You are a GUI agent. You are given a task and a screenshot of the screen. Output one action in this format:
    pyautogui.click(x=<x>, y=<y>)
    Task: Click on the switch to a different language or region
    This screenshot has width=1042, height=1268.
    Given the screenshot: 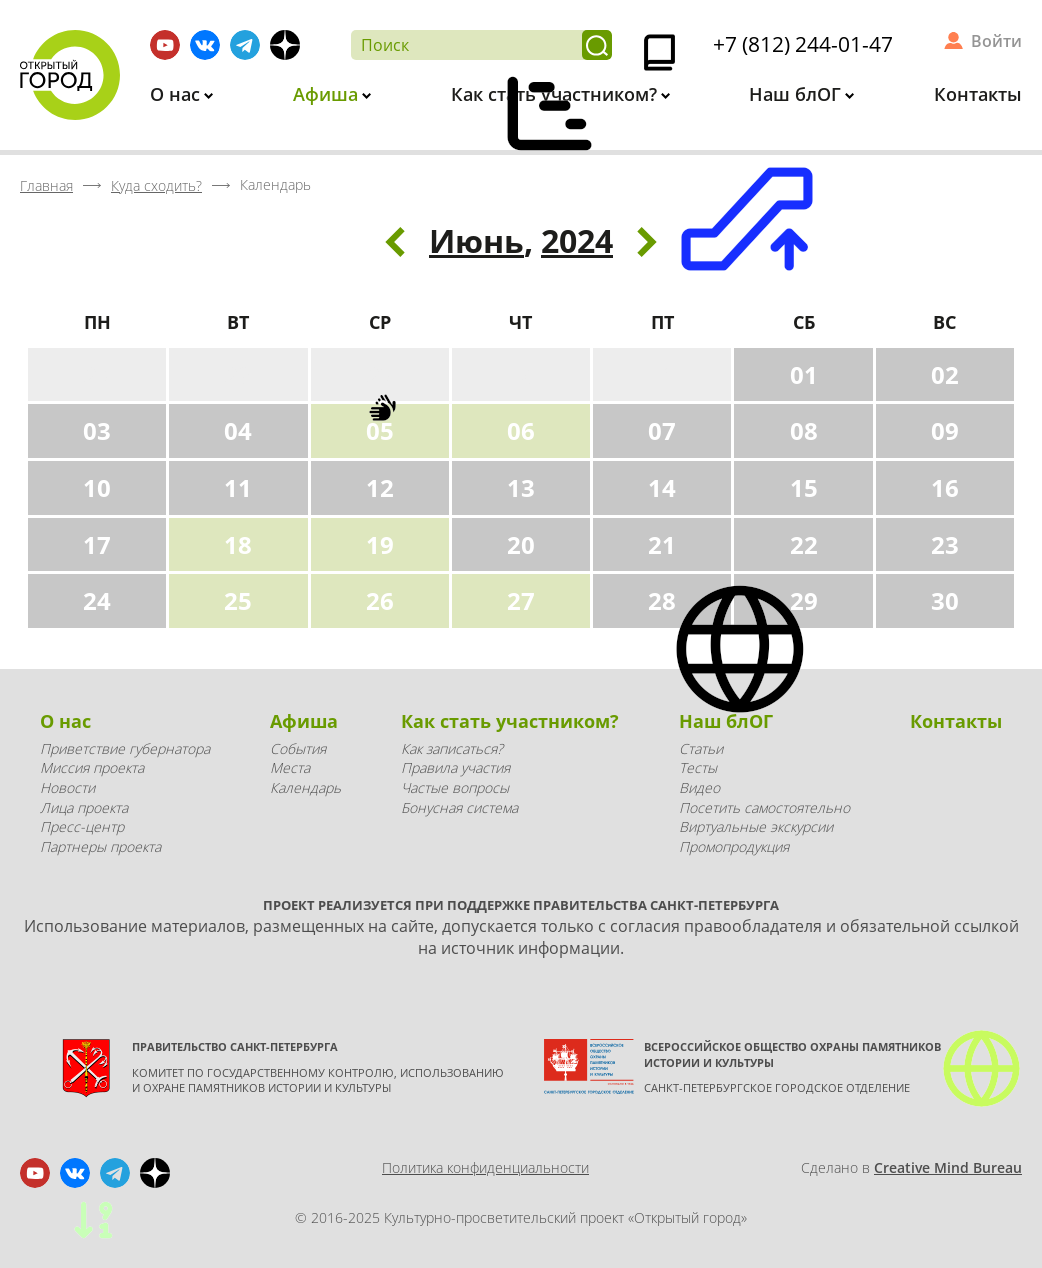 What is the action you would take?
    pyautogui.click(x=981, y=1068)
    